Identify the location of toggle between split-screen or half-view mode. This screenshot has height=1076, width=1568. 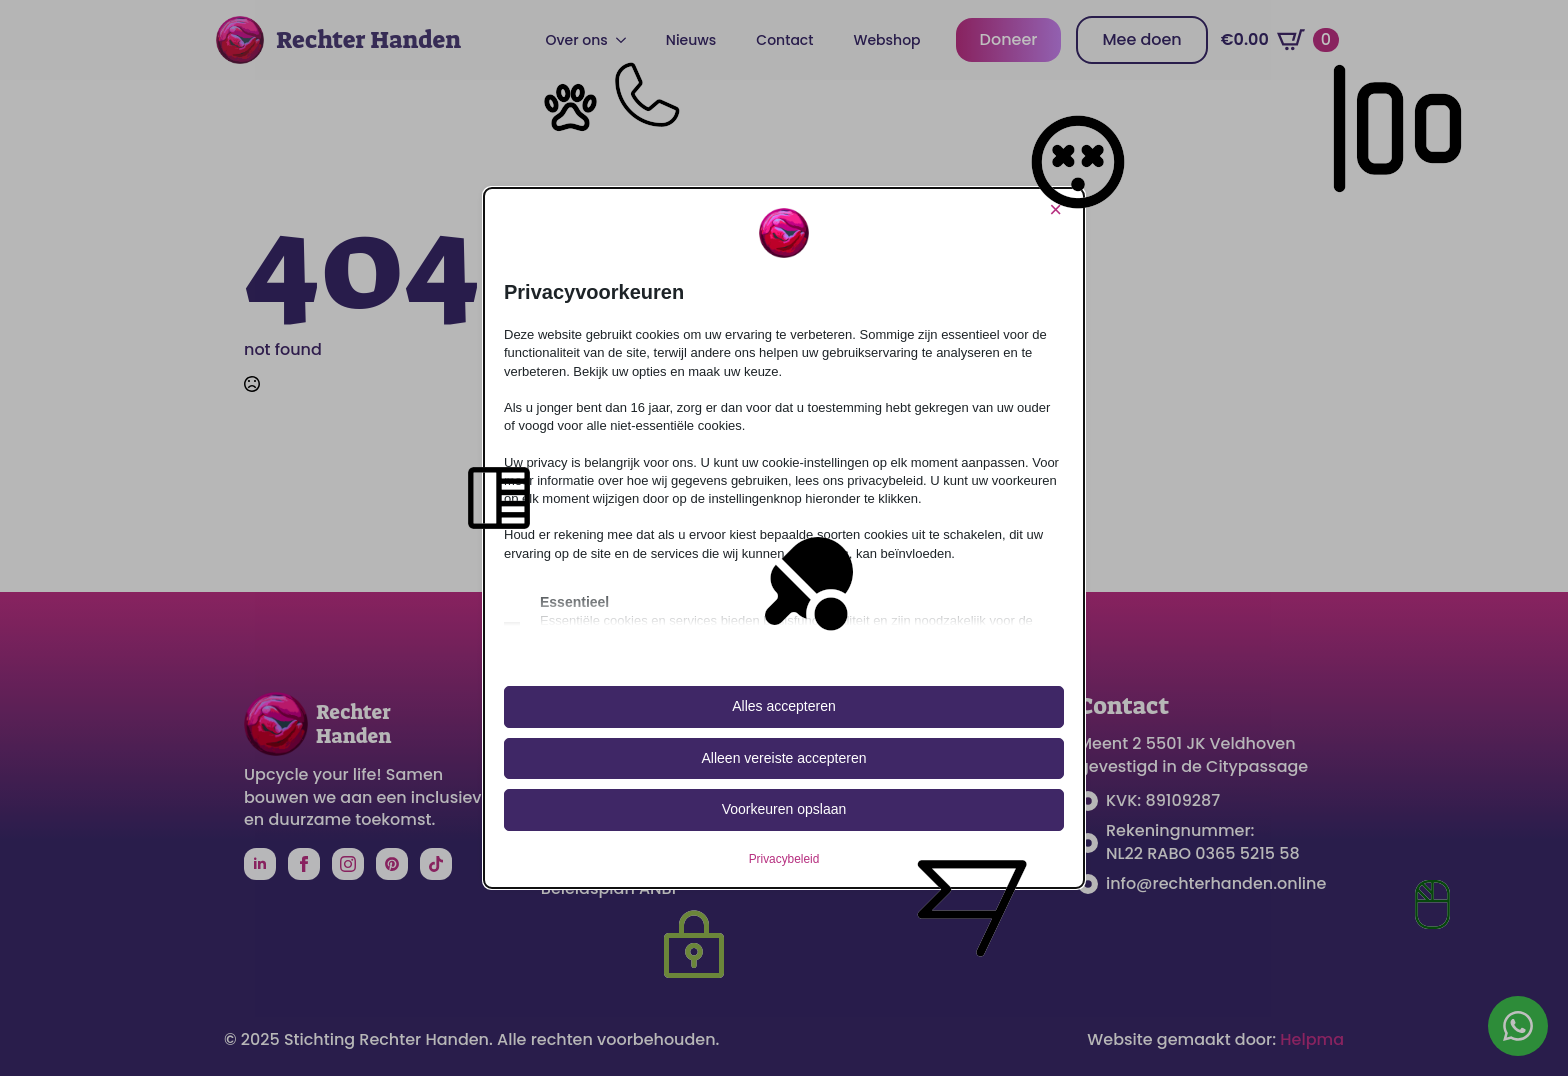
(499, 498).